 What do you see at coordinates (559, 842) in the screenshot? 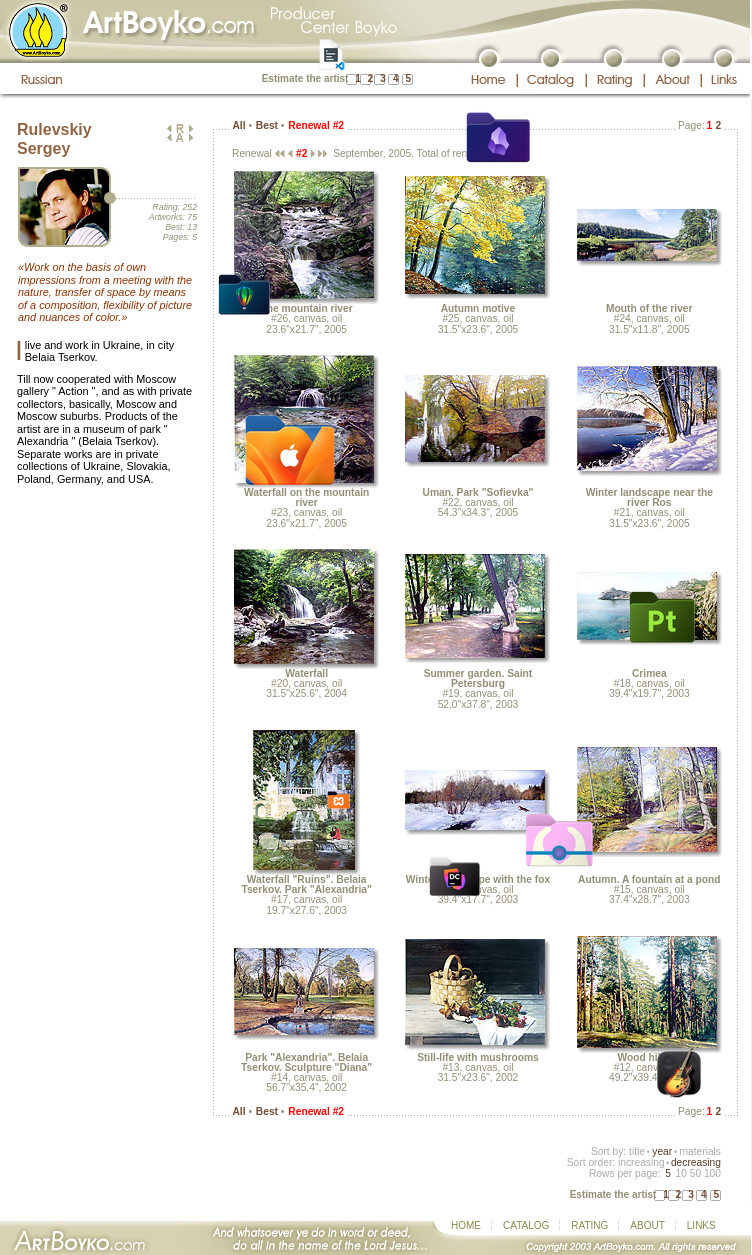
I see `open folder containing pokémon heal ball items or games` at bounding box center [559, 842].